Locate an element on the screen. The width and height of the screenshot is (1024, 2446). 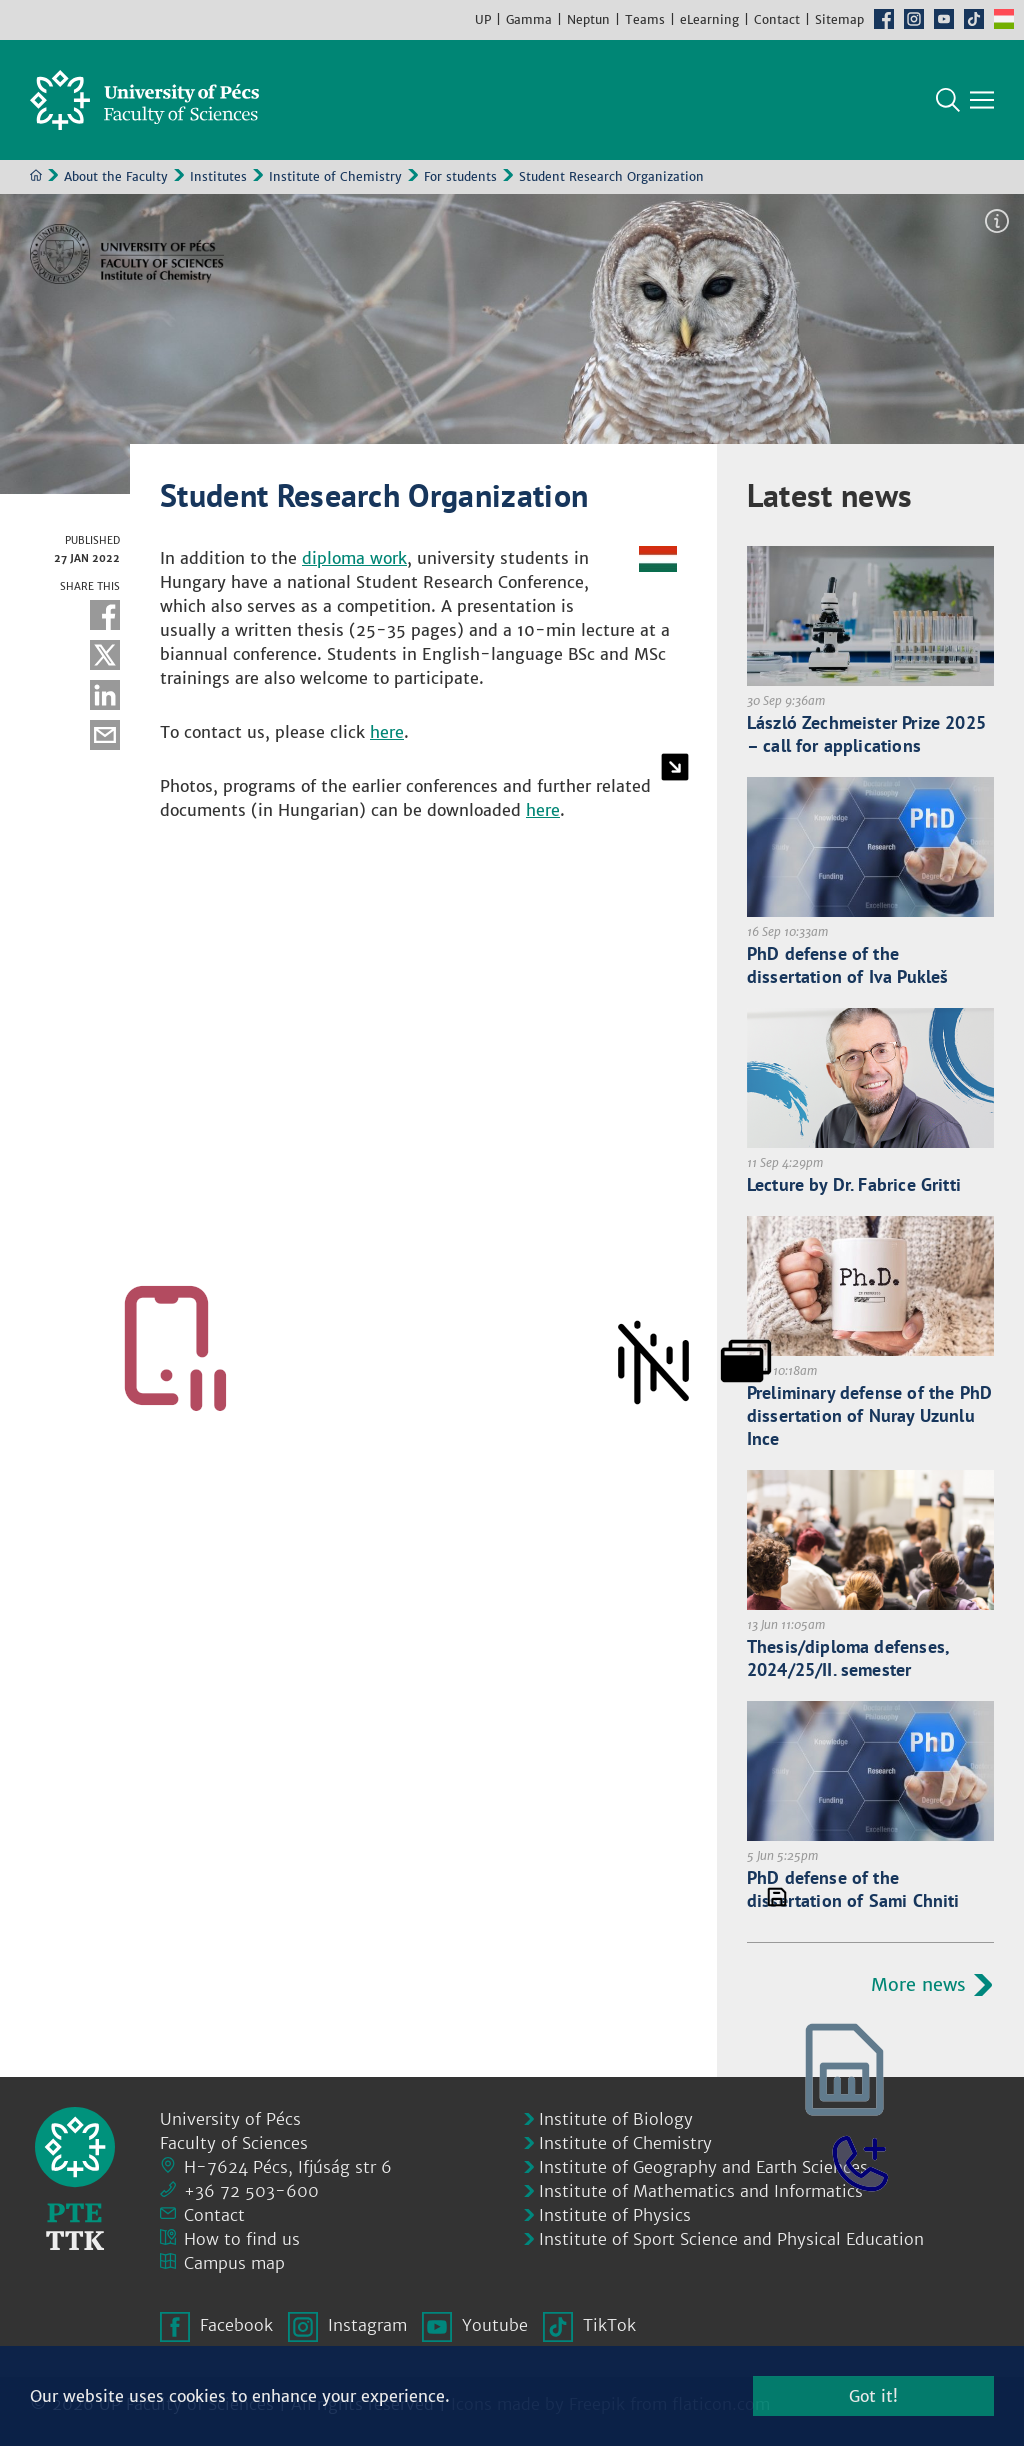
view open browser windows is located at coordinates (746, 1361).